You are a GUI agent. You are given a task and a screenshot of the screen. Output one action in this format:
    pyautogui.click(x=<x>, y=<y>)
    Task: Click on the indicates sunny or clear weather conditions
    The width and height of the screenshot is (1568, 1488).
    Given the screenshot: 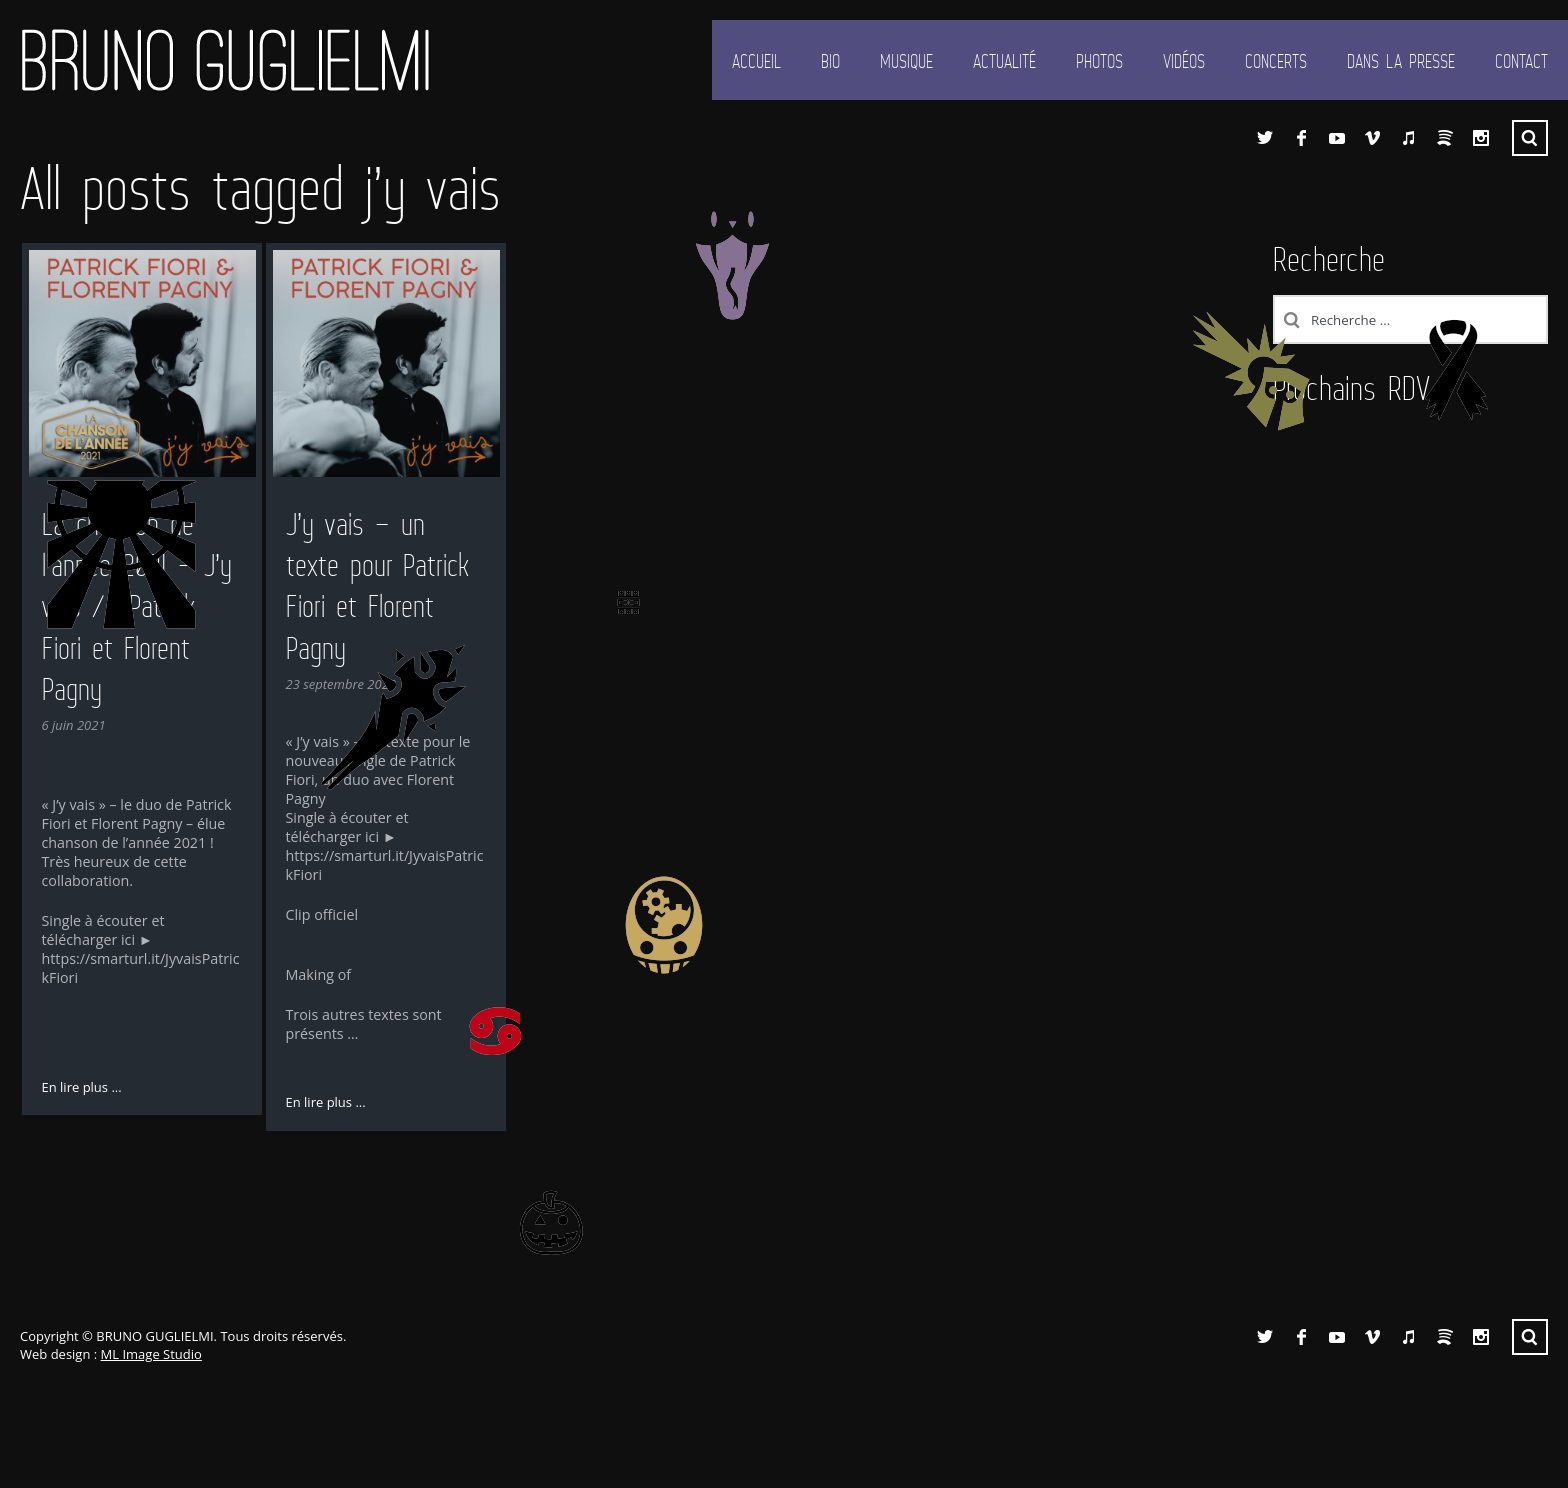 What is the action you would take?
    pyautogui.click(x=121, y=554)
    